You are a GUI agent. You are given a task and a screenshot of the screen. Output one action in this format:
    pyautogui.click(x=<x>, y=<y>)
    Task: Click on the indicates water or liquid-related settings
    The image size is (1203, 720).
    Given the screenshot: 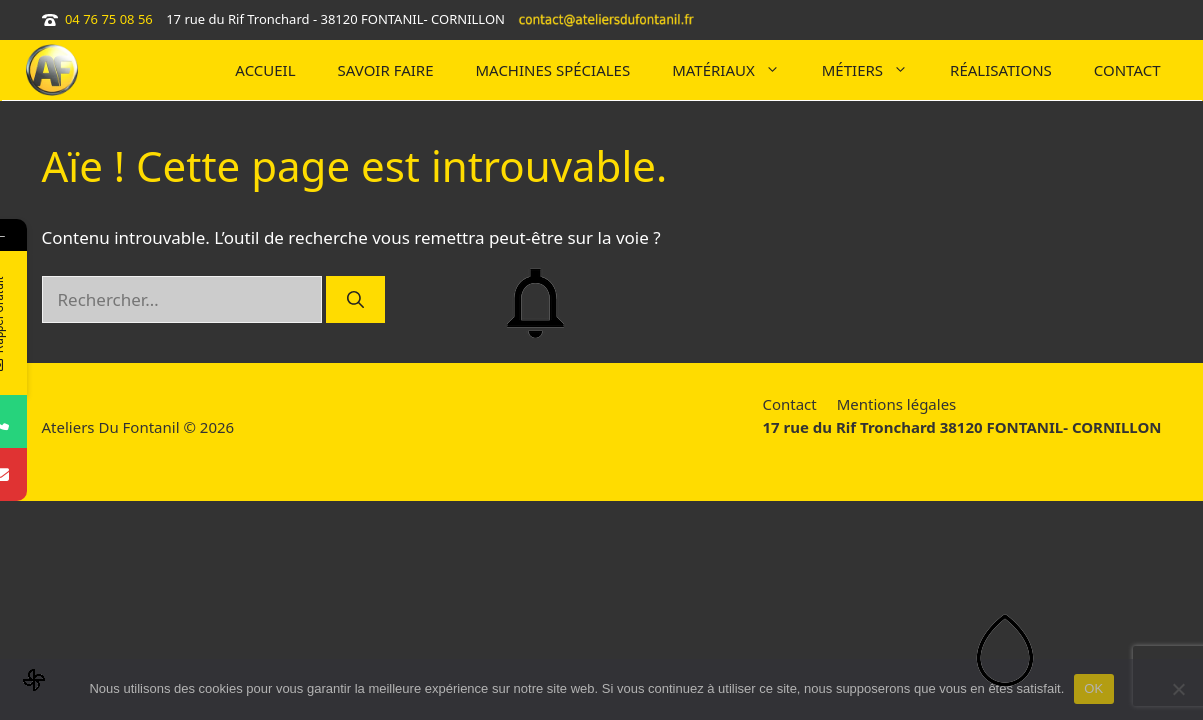 What is the action you would take?
    pyautogui.click(x=1005, y=653)
    